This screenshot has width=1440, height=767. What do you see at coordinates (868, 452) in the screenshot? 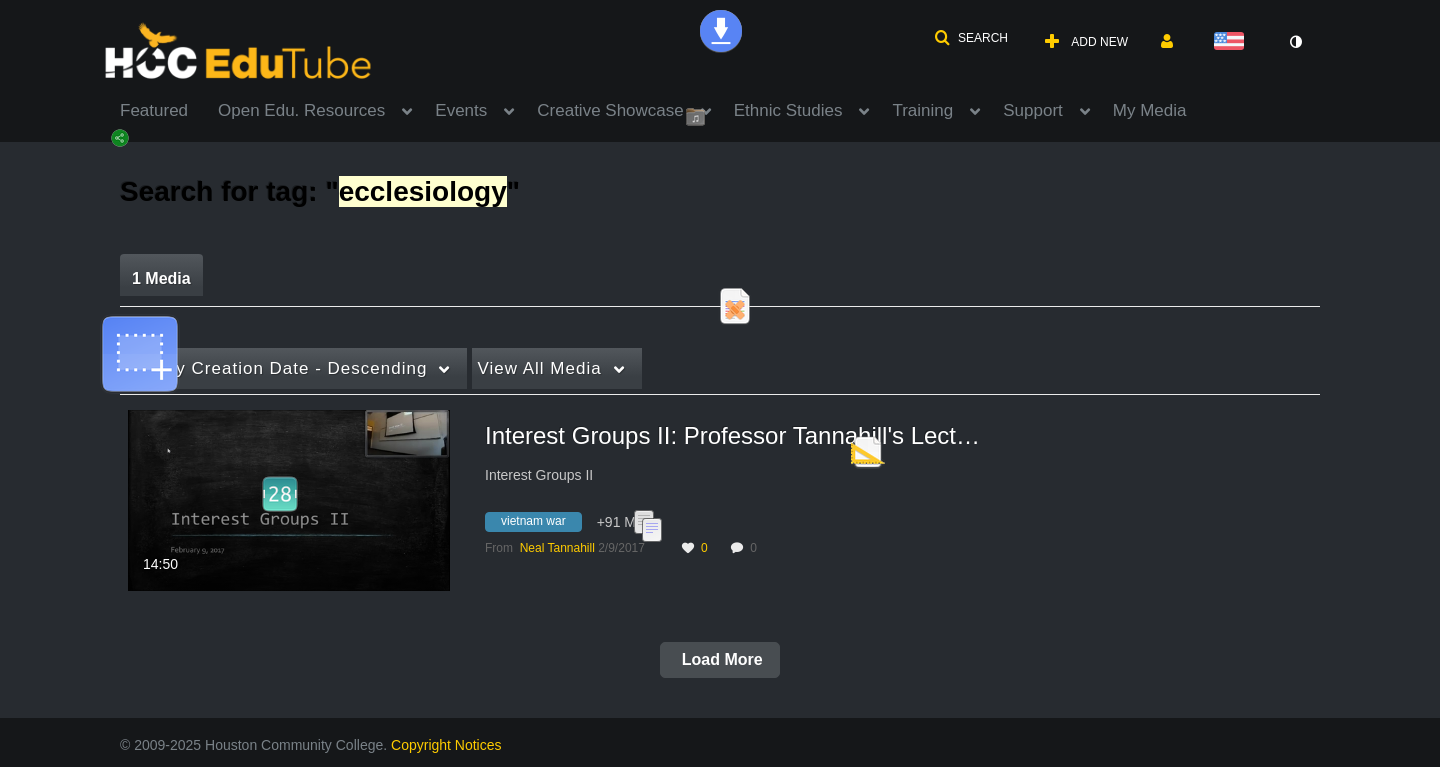
I see `configure page layout and formatting options` at bounding box center [868, 452].